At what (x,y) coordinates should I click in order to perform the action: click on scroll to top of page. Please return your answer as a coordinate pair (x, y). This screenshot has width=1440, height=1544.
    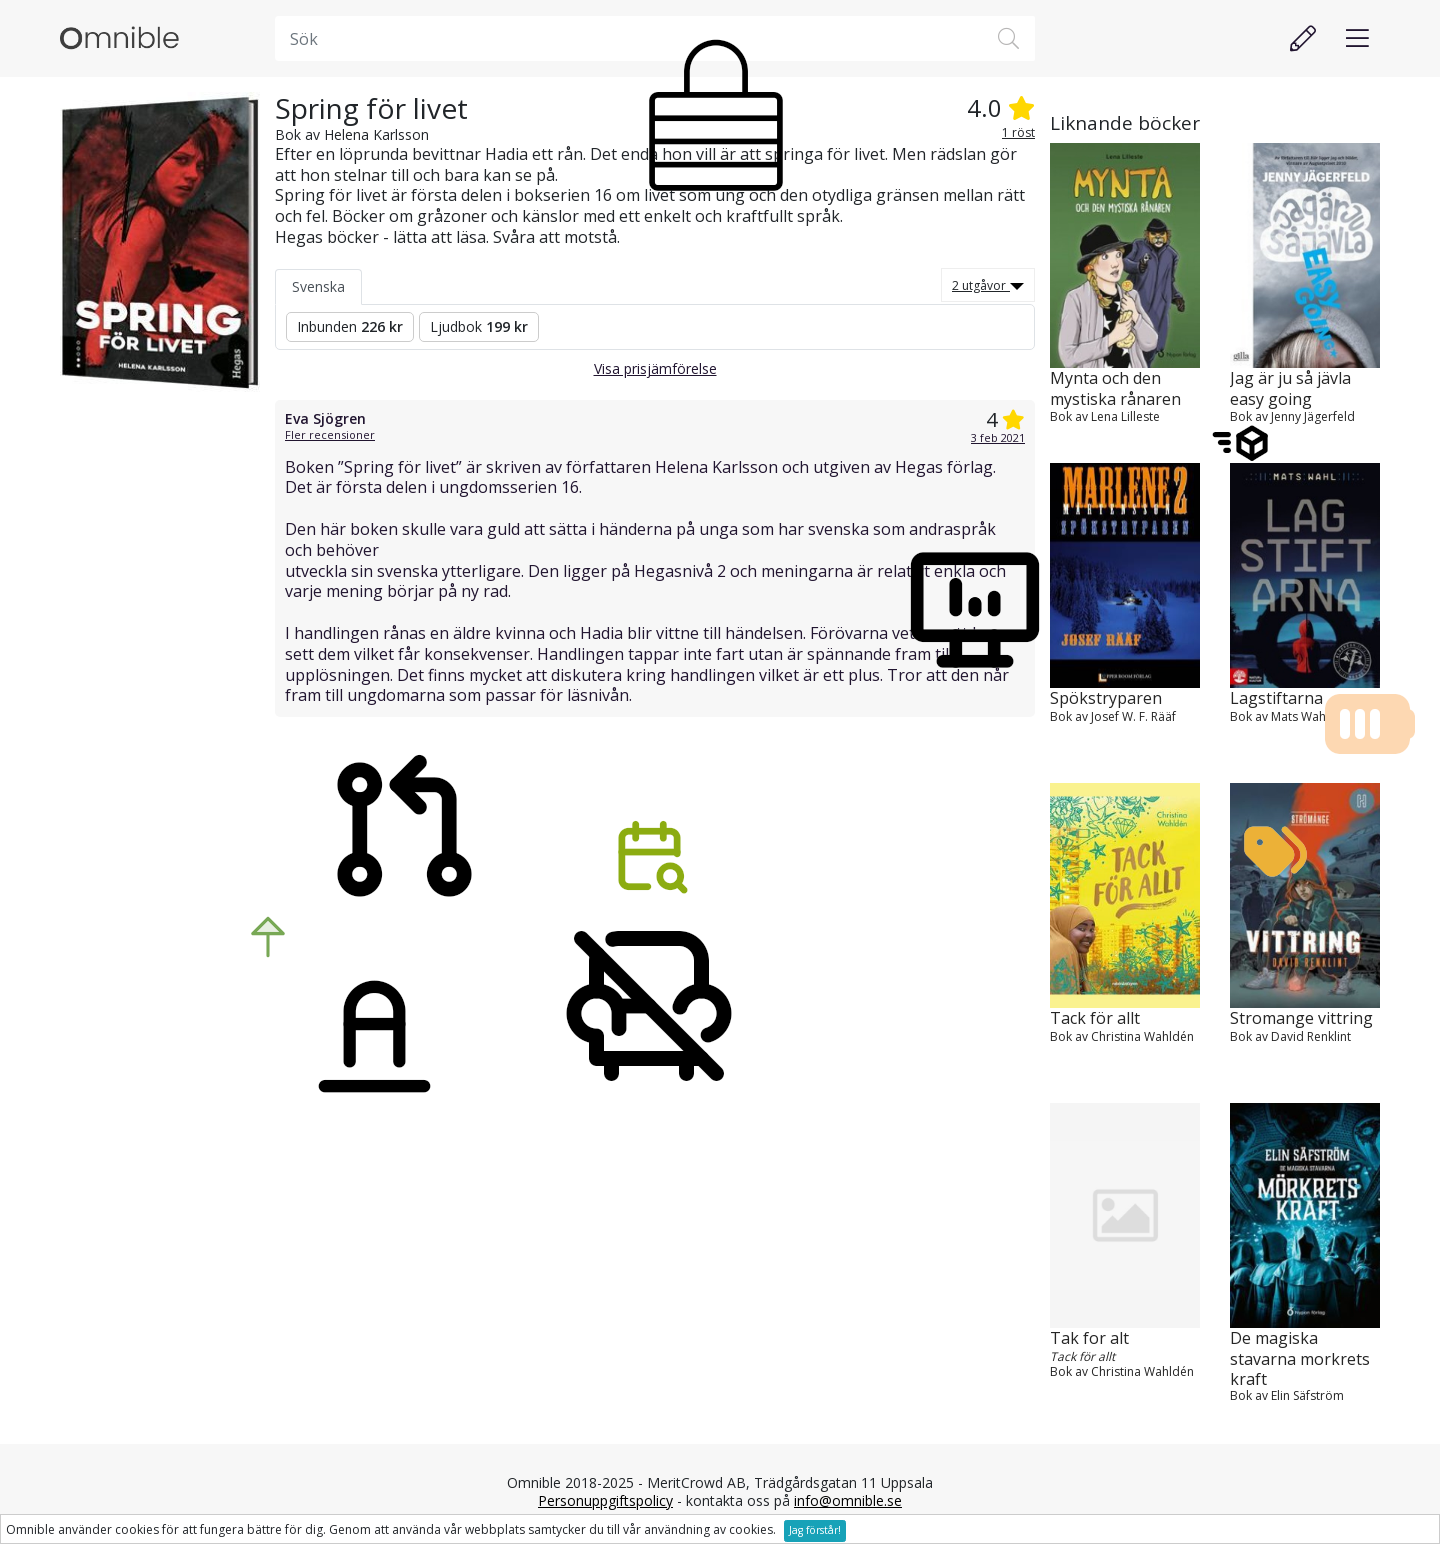
    Looking at the image, I should click on (268, 937).